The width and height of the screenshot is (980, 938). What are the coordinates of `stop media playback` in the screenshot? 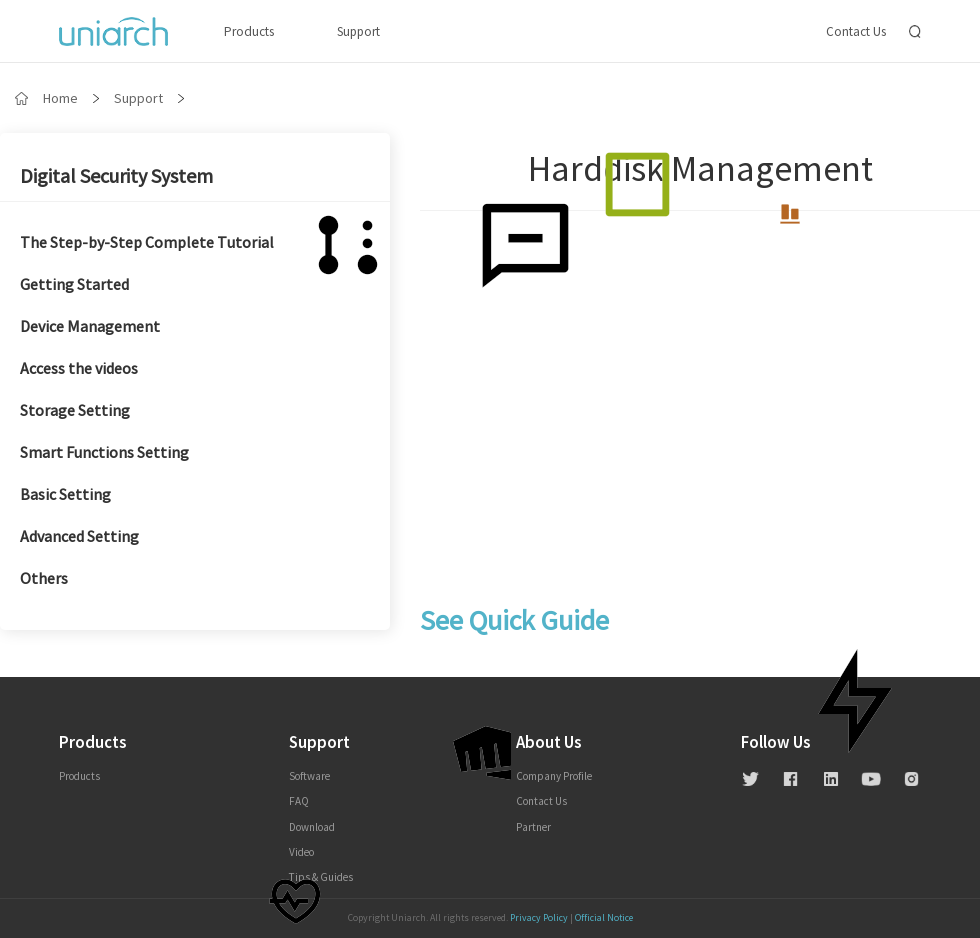 It's located at (637, 184).